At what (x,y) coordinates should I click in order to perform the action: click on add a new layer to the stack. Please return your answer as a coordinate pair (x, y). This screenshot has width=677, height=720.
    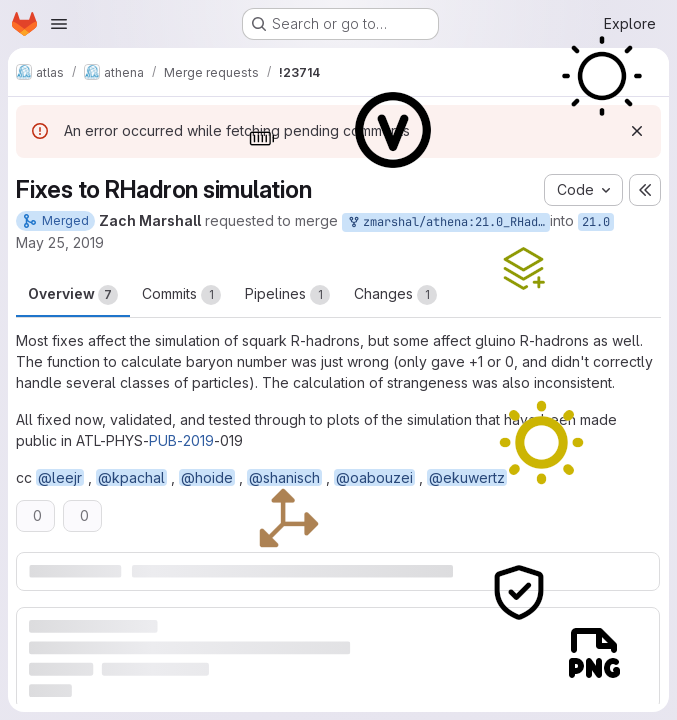
    Looking at the image, I should click on (523, 268).